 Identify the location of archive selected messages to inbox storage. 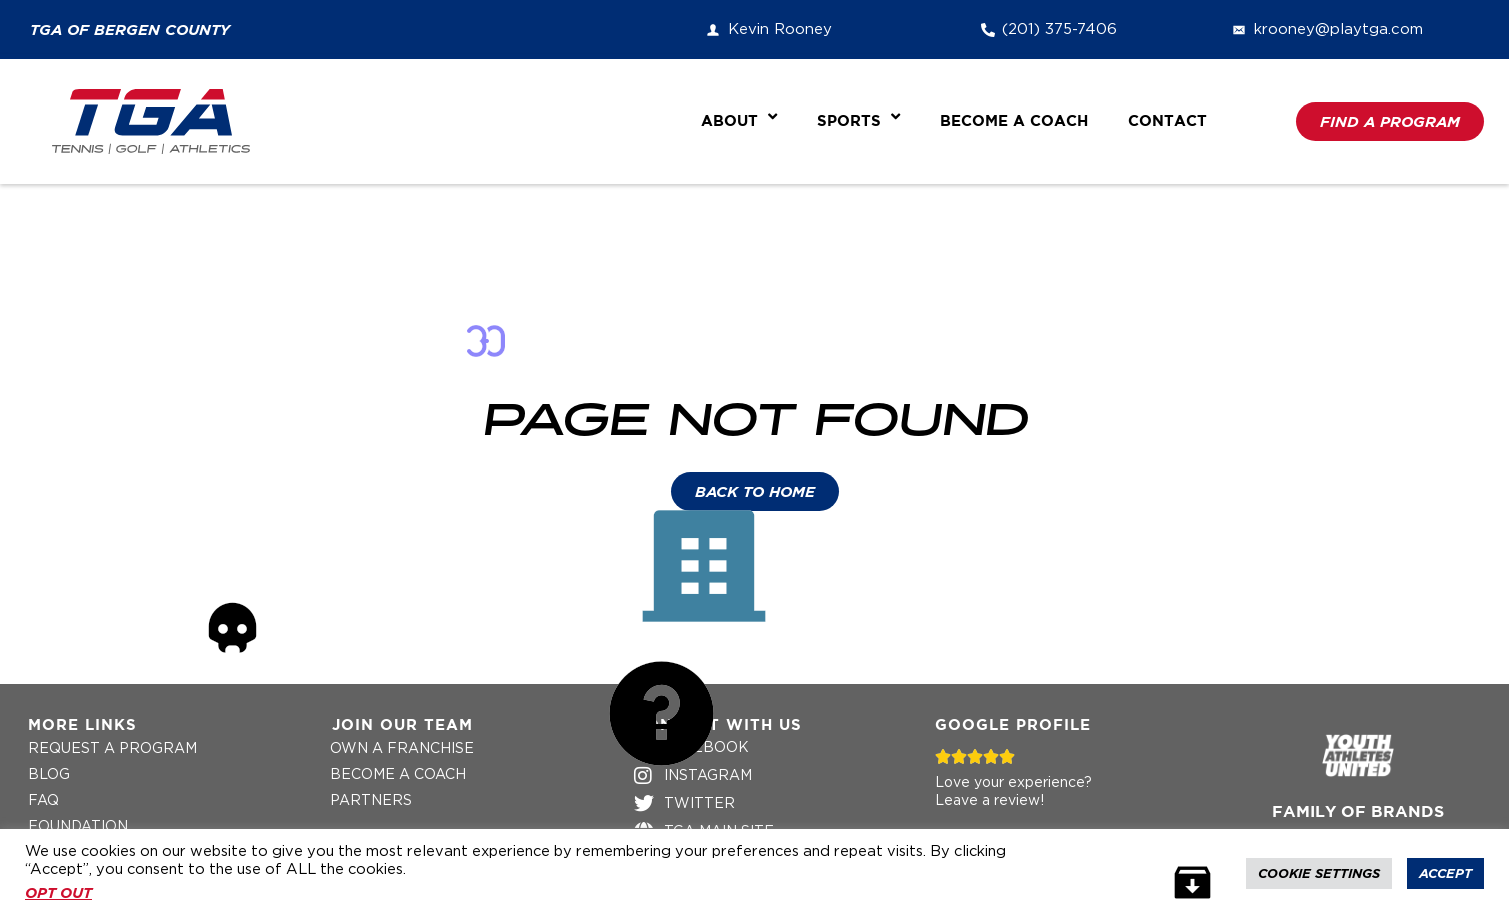
(1192, 882).